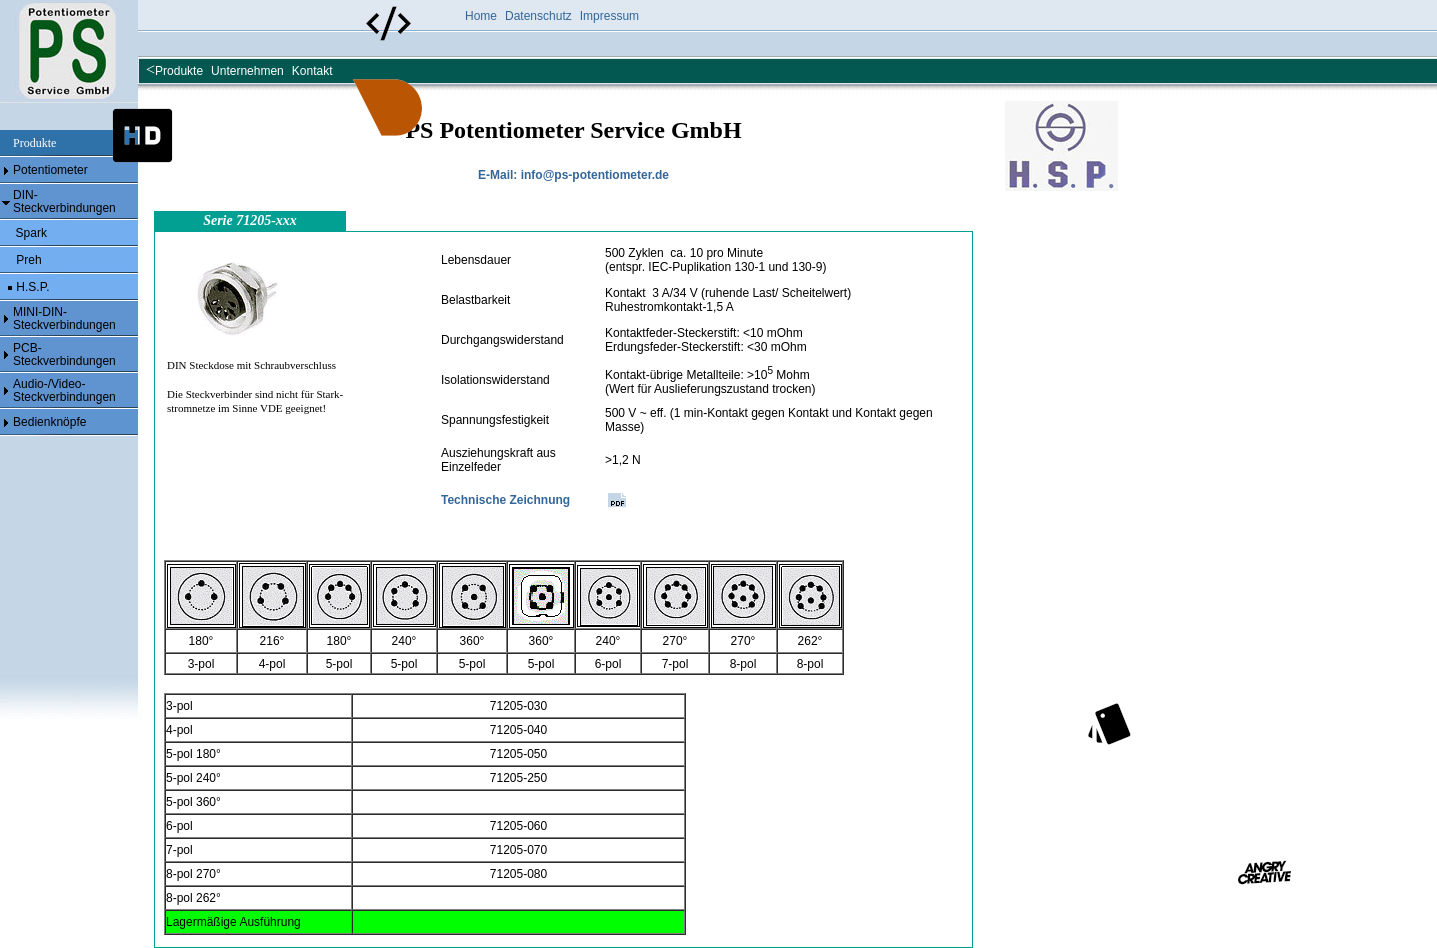 This screenshot has height=948, width=1437. What do you see at coordinates (1109, 724) in the screenshot?
I see `access pantone color matching tools` at bounding box center [1109, 724].